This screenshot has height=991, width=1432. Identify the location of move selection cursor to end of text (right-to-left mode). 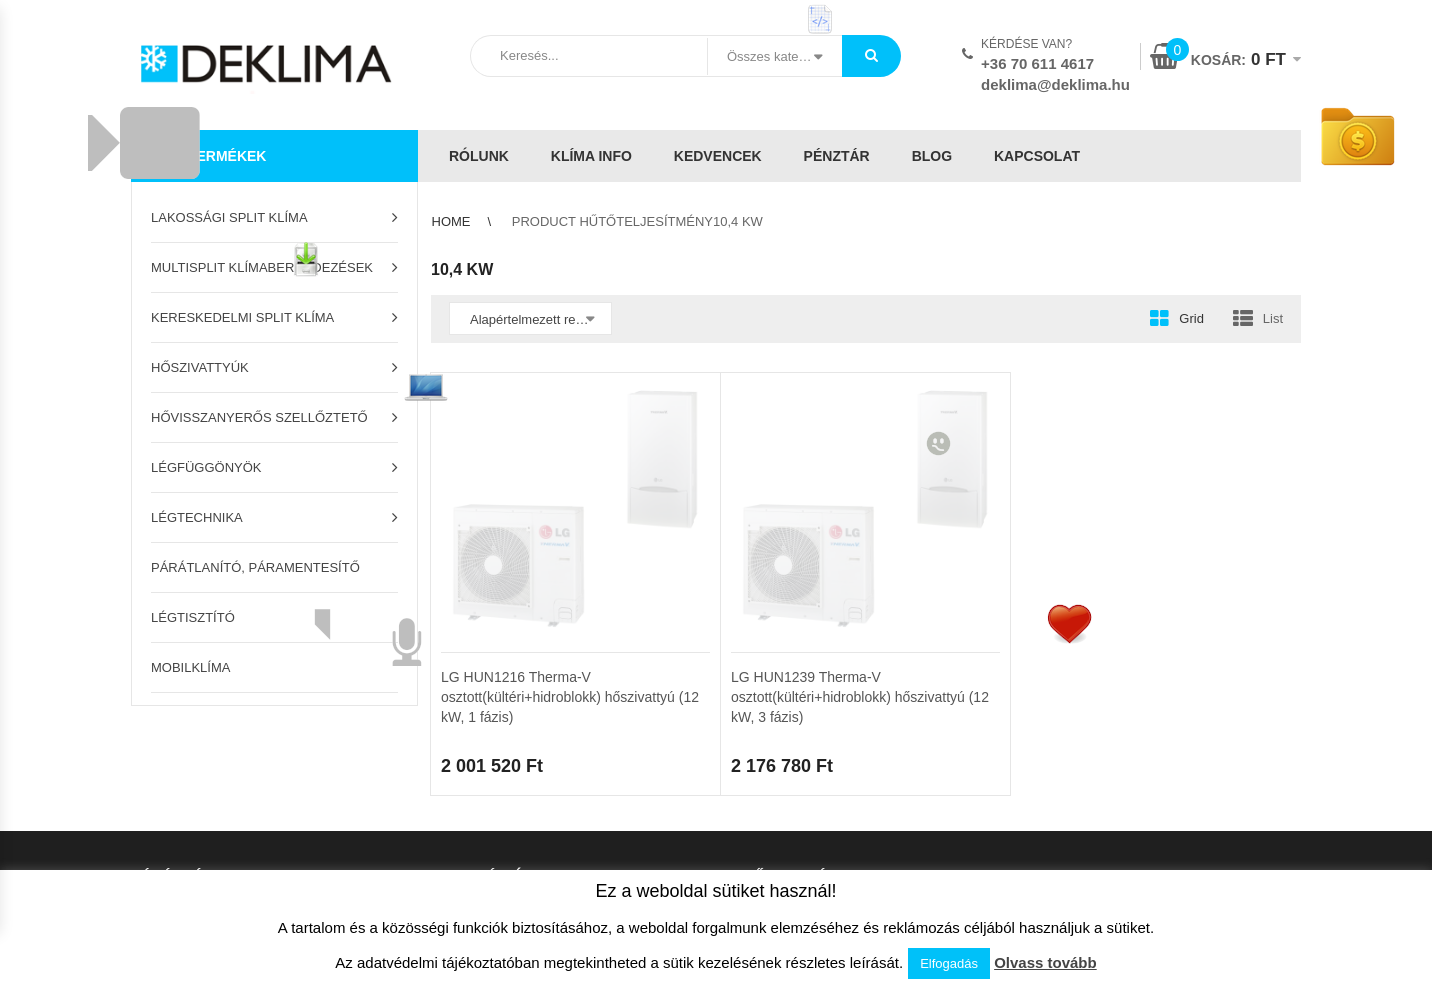
(322, 624).